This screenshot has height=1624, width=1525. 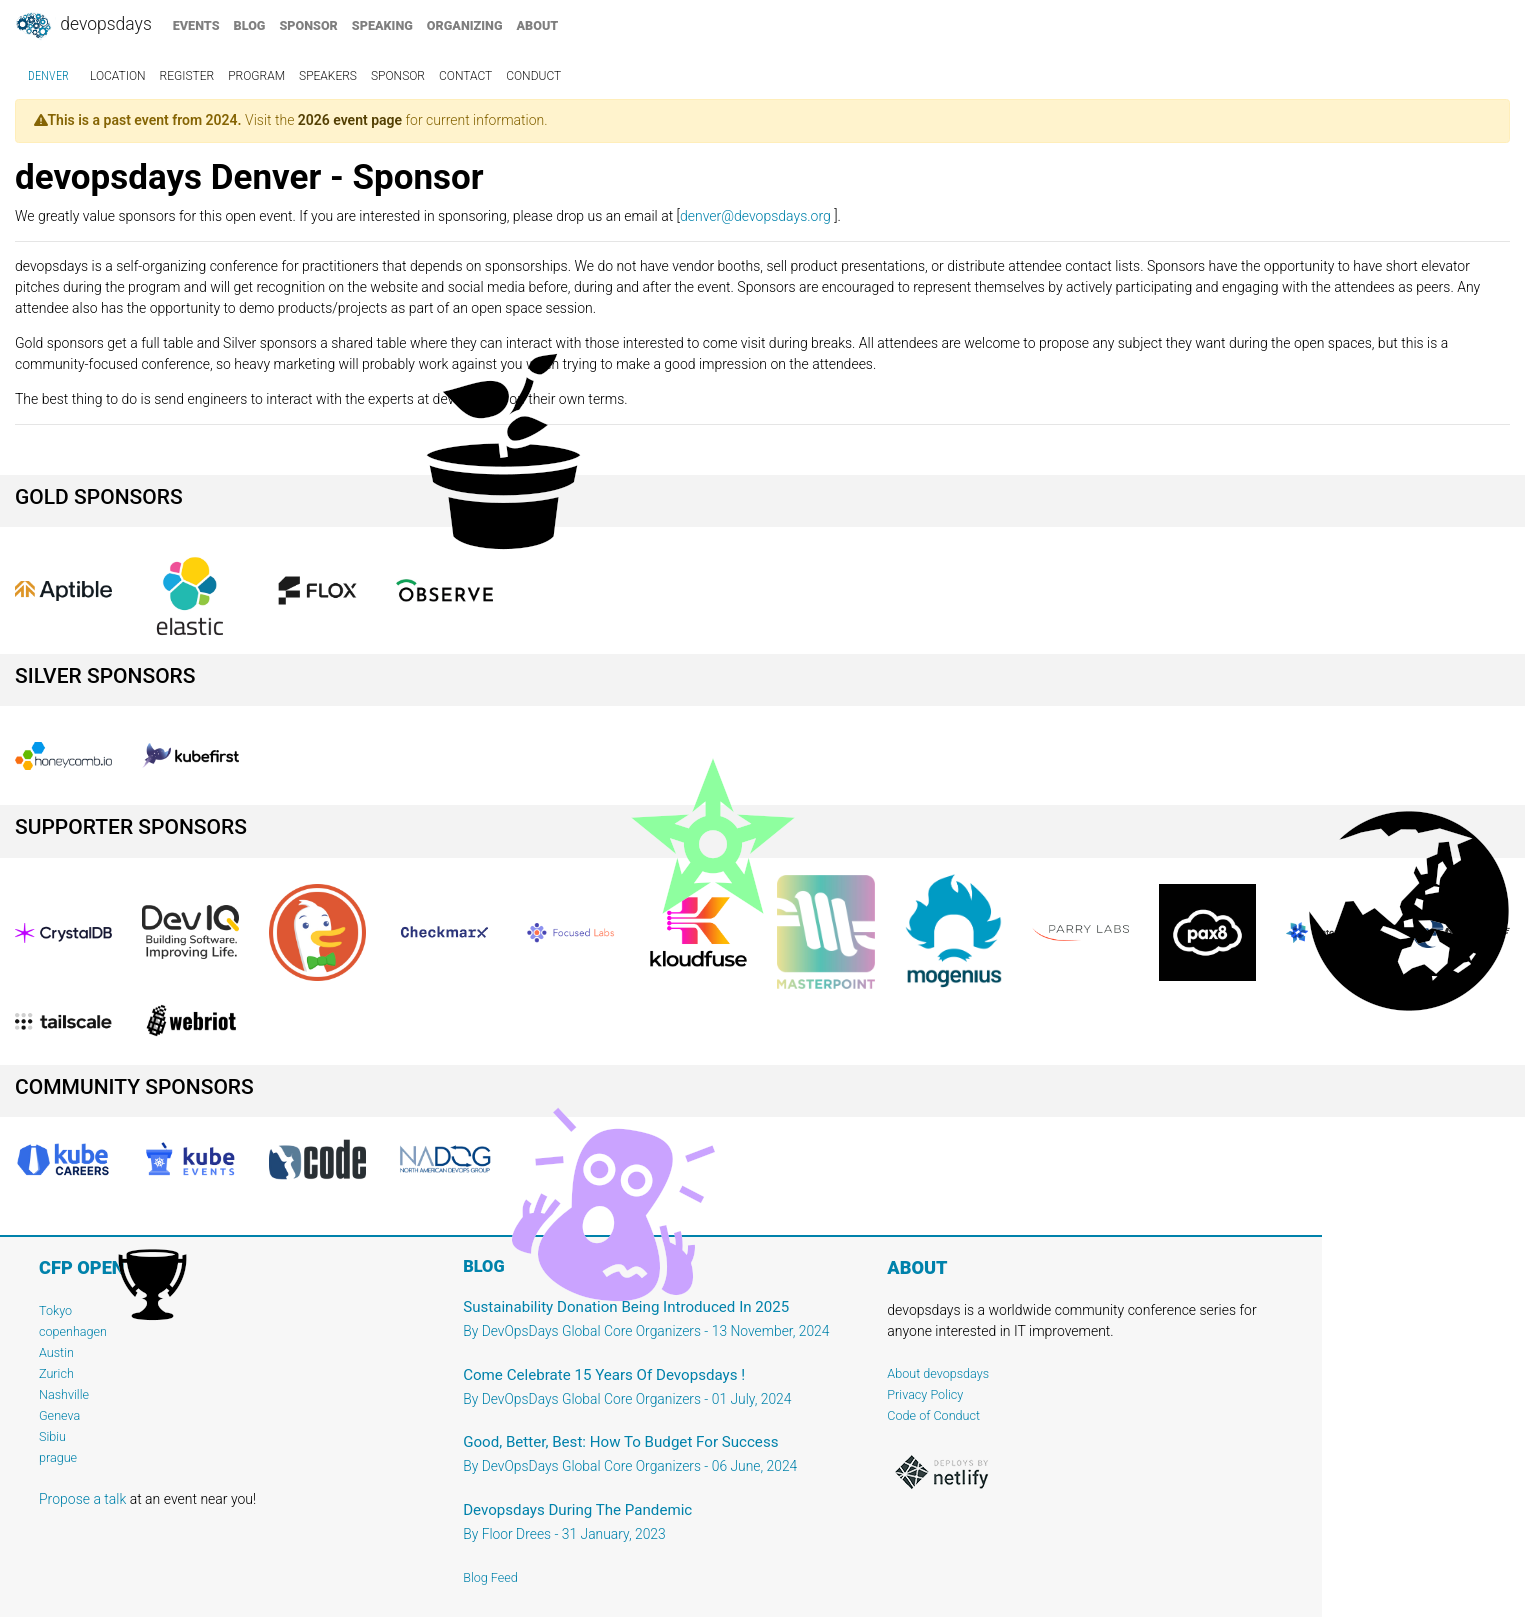 I want to click on throwing star weapon in a game inventory, so click(x=713, y=836).